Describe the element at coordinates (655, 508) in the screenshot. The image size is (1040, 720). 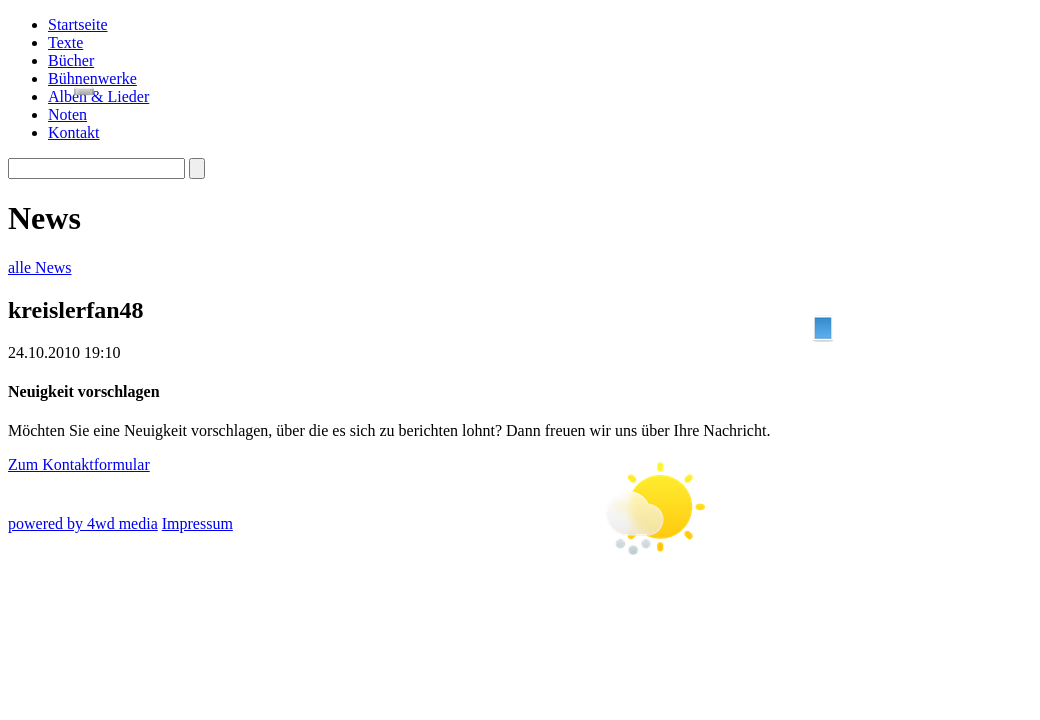
I see `indicates scattered snow showers during daytime` at that location.